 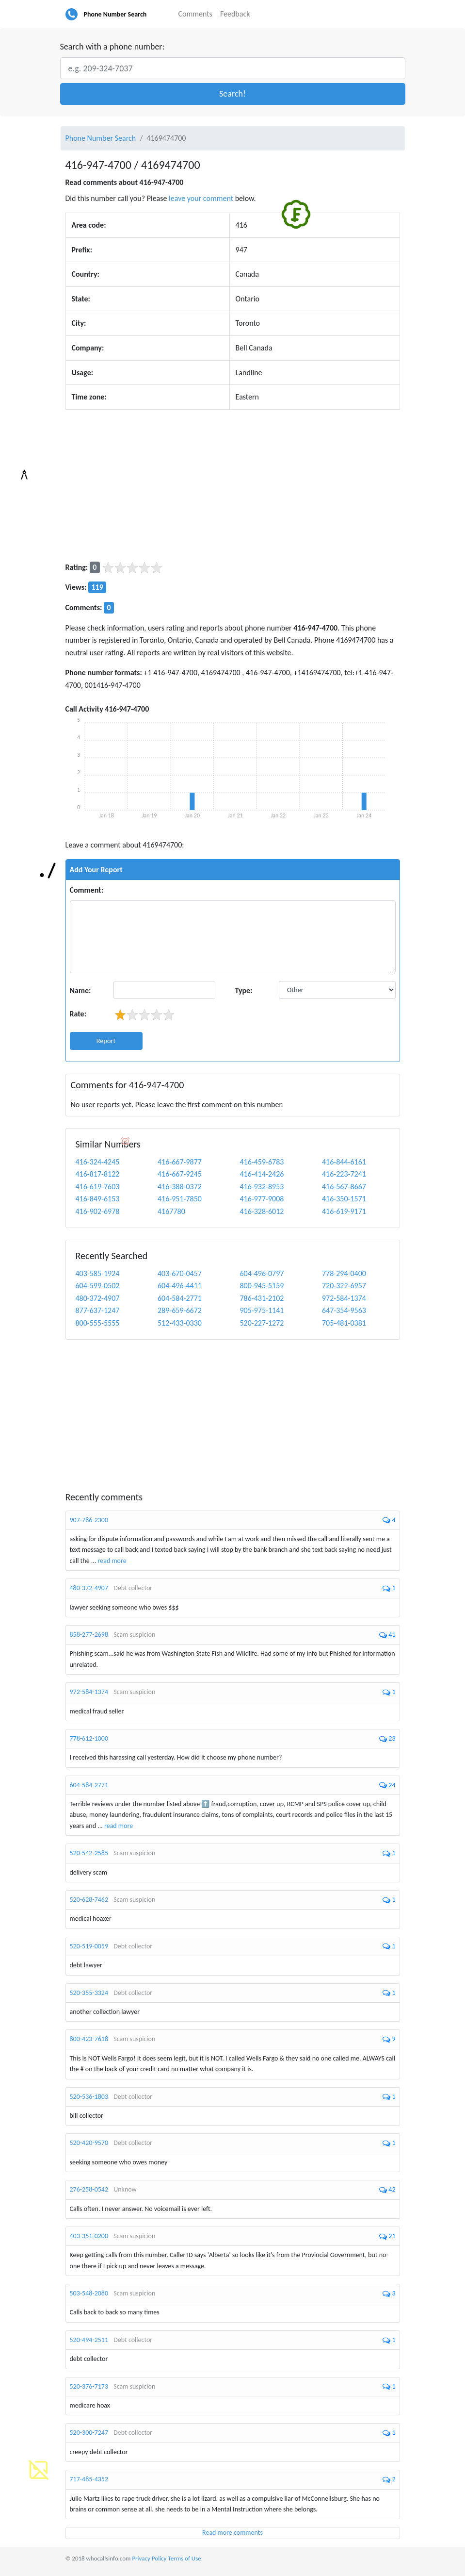 What do you see at coordinates (48, 870) in the screenshot?
I see `indicates a relative file path reference` at bounding box center [48, 870].